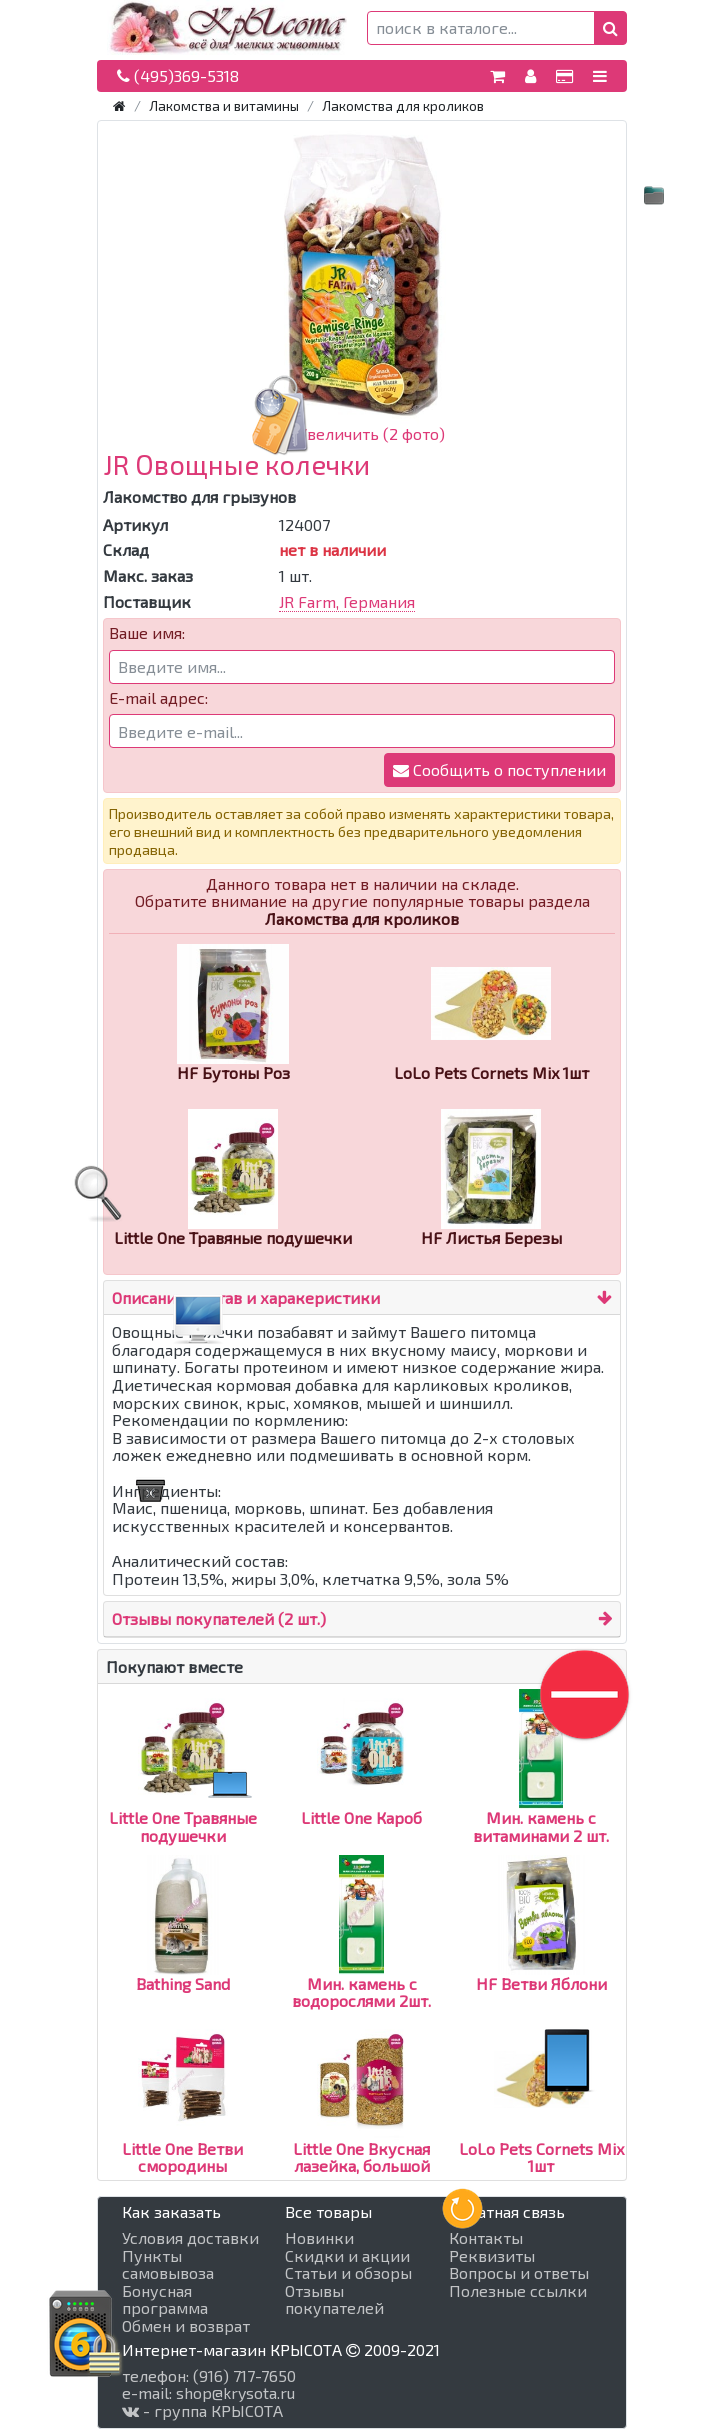  What do you see at coordinates (80, 2333) in the screenshot?
I see `locked RAID 6 storage array` at bounding box center [80, 2333].